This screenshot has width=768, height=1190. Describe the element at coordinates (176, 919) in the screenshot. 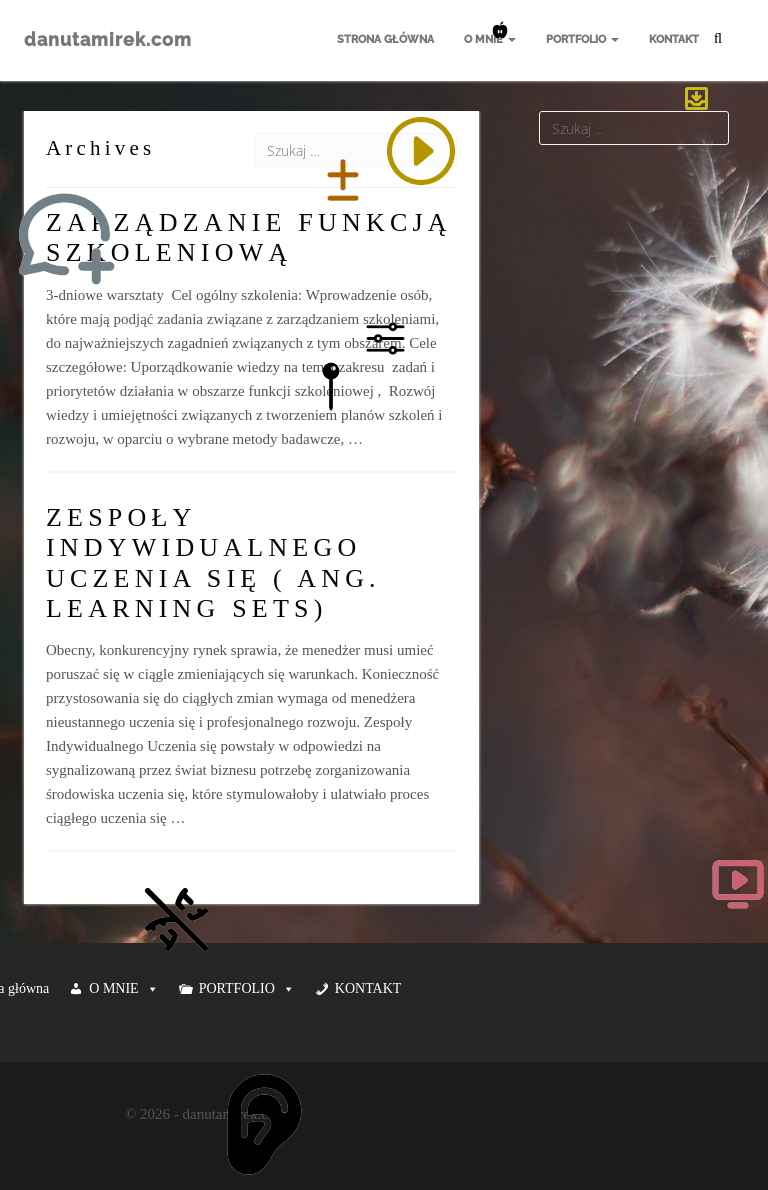

I see `disable genetic or DNA-related features` at that location.